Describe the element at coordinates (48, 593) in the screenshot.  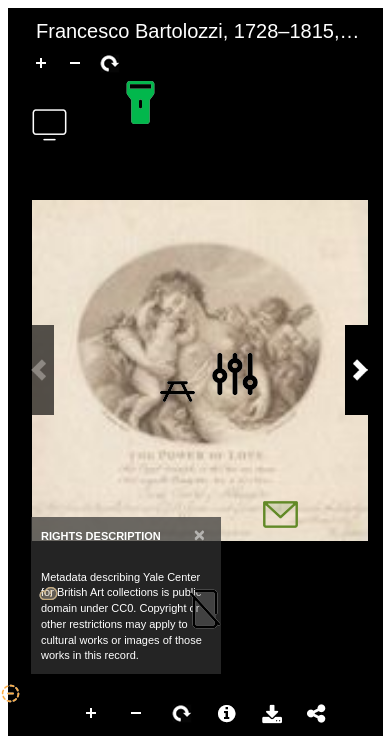
I see `cloud storage warning or issue detected` at that location.